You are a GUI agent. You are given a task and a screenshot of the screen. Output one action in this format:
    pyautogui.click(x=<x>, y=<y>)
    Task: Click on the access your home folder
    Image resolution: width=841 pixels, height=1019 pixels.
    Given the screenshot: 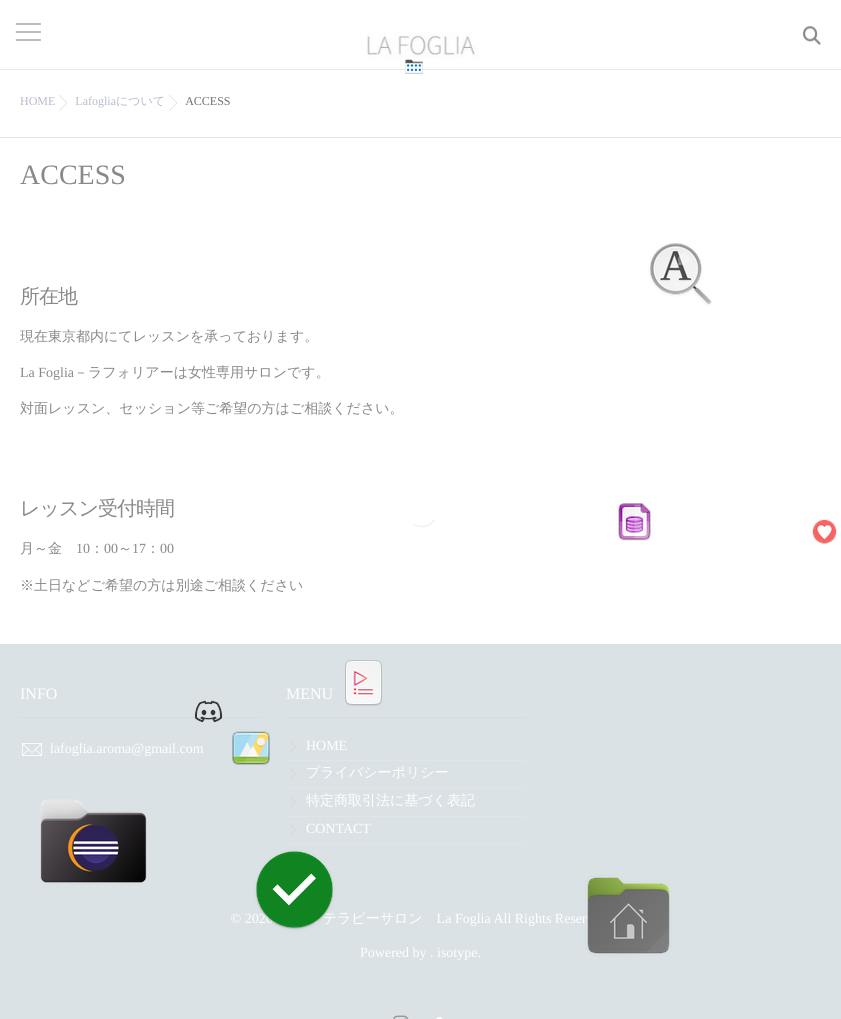 What is the action you would take?
    pyautogui.click(x=628, y=915)
    